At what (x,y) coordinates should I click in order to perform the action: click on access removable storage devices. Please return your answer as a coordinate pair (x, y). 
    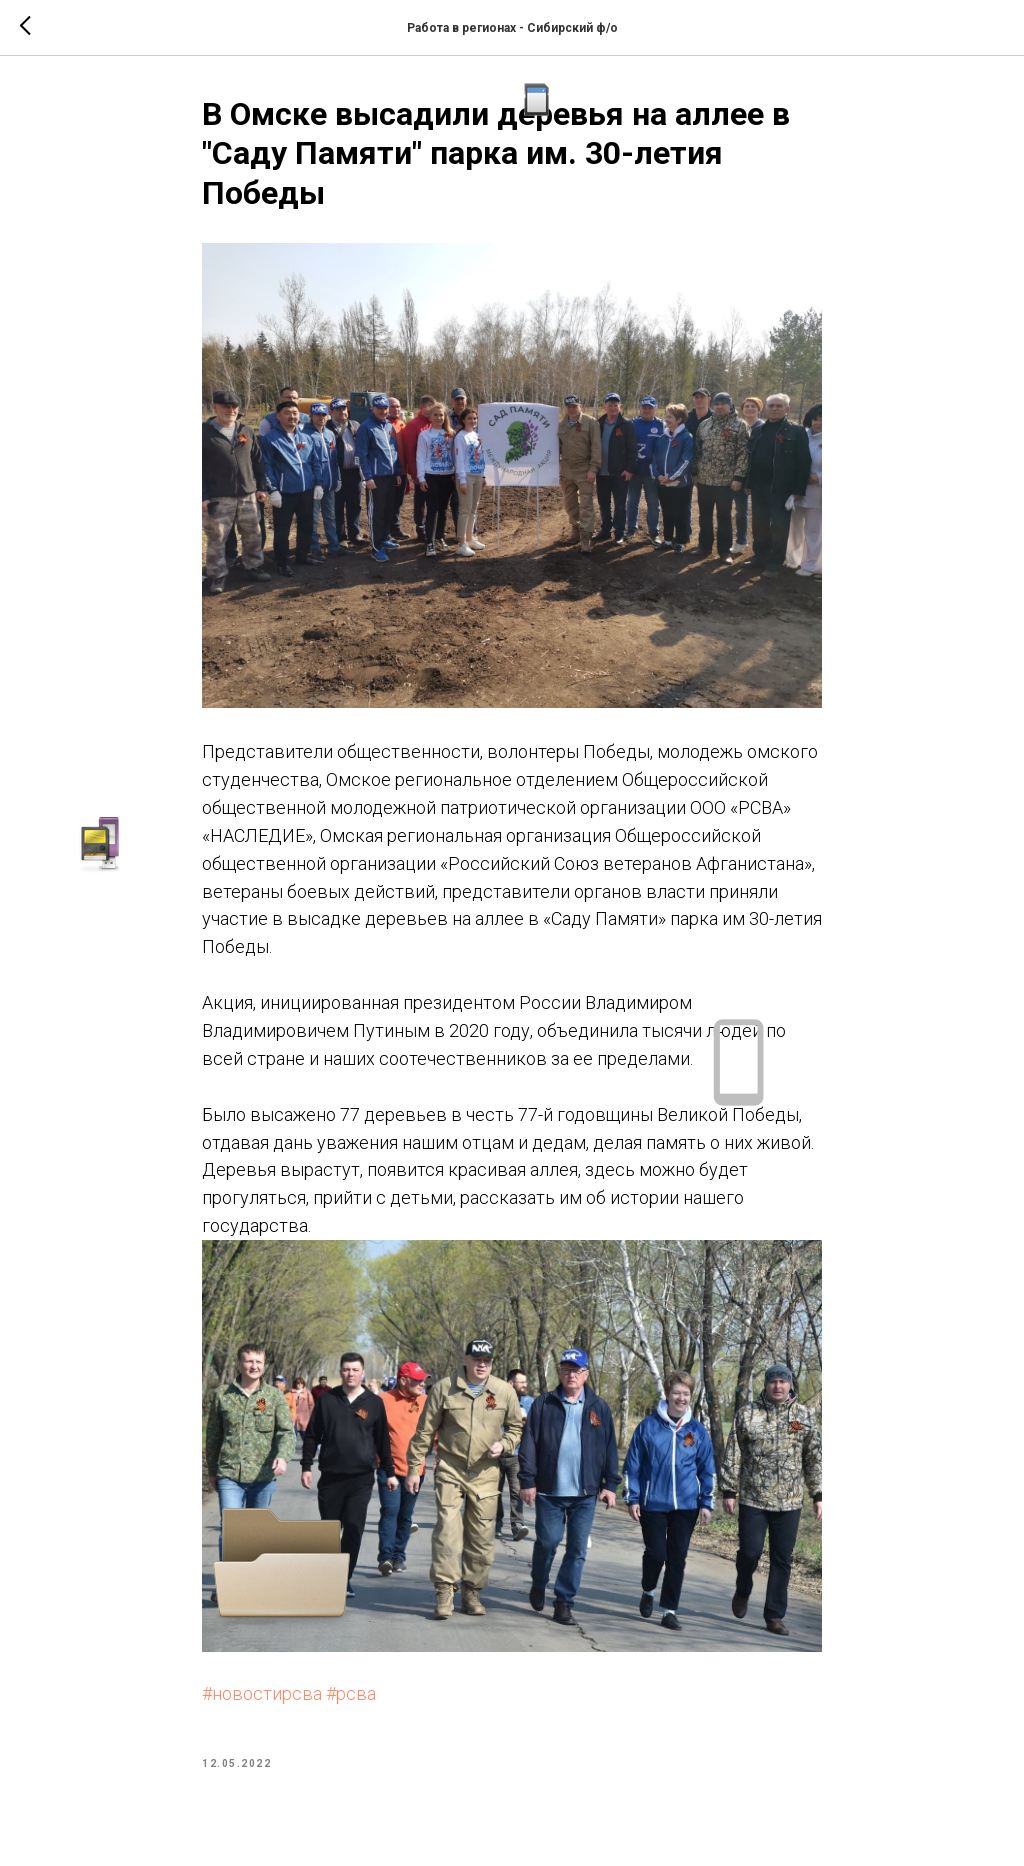
    Looking at the image, I should click on (102, 845).